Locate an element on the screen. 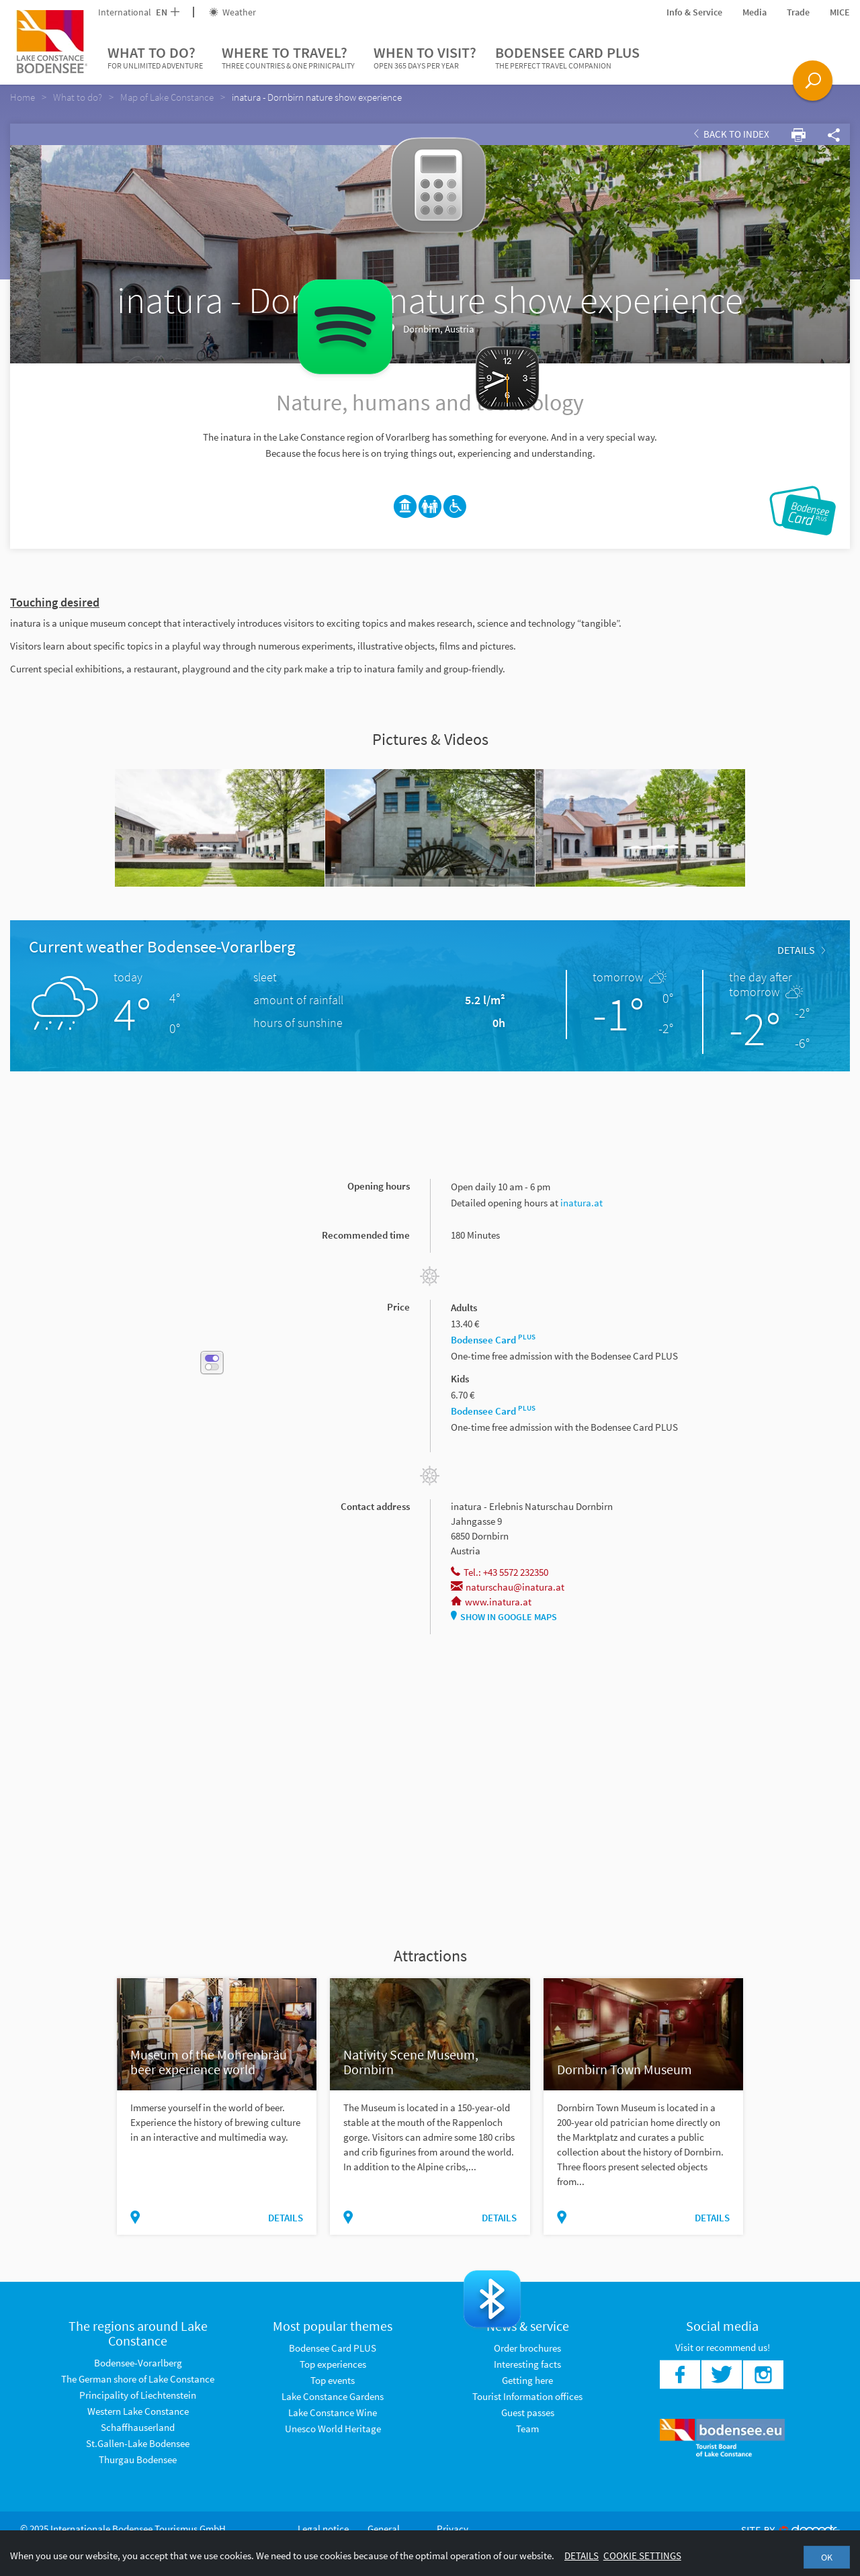 The image size is (860, 2576). open system tweaks or customization settings is located at coordinates (212, 1362).